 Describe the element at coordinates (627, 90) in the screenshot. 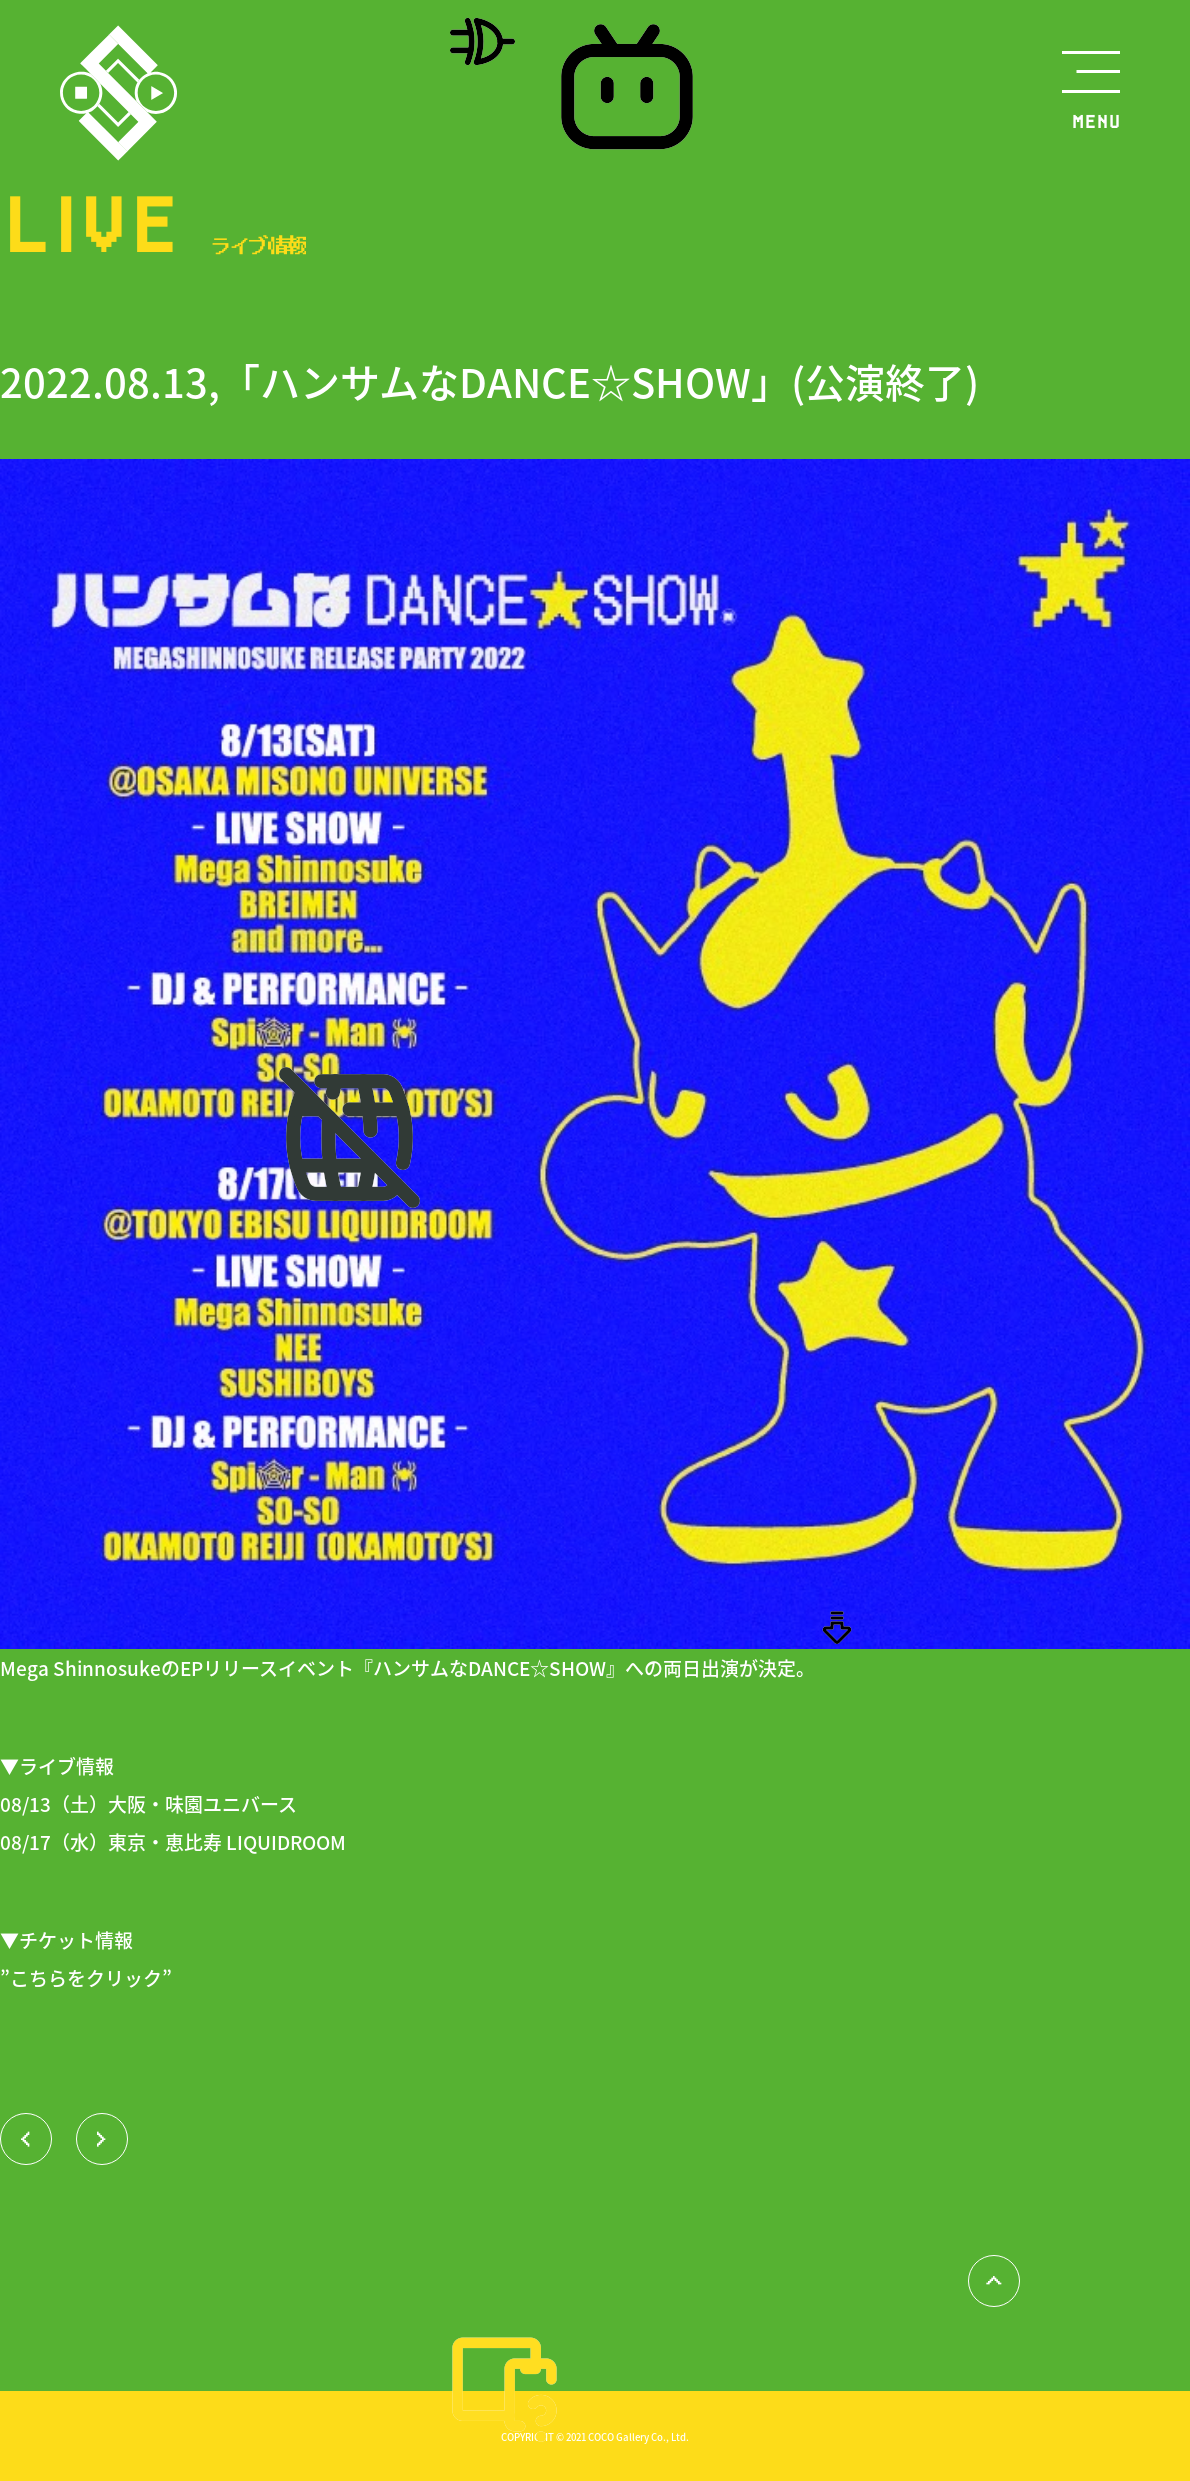

I see `open bilibili video streaming app` at that location.